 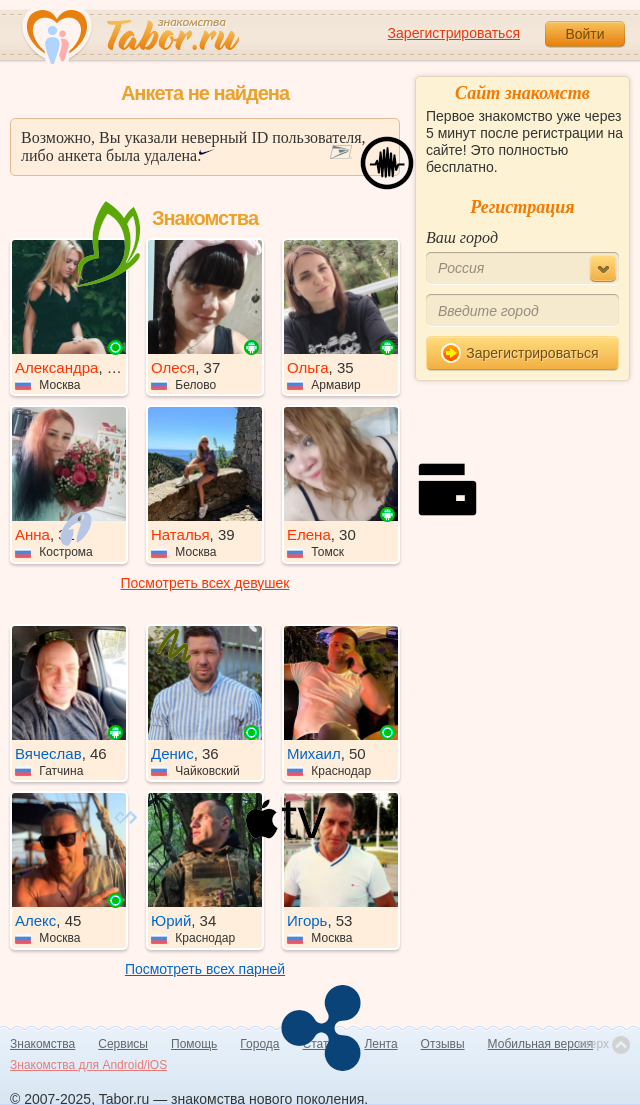 I want to click on open sketching or drawing tool, so click(x=174, y=646).